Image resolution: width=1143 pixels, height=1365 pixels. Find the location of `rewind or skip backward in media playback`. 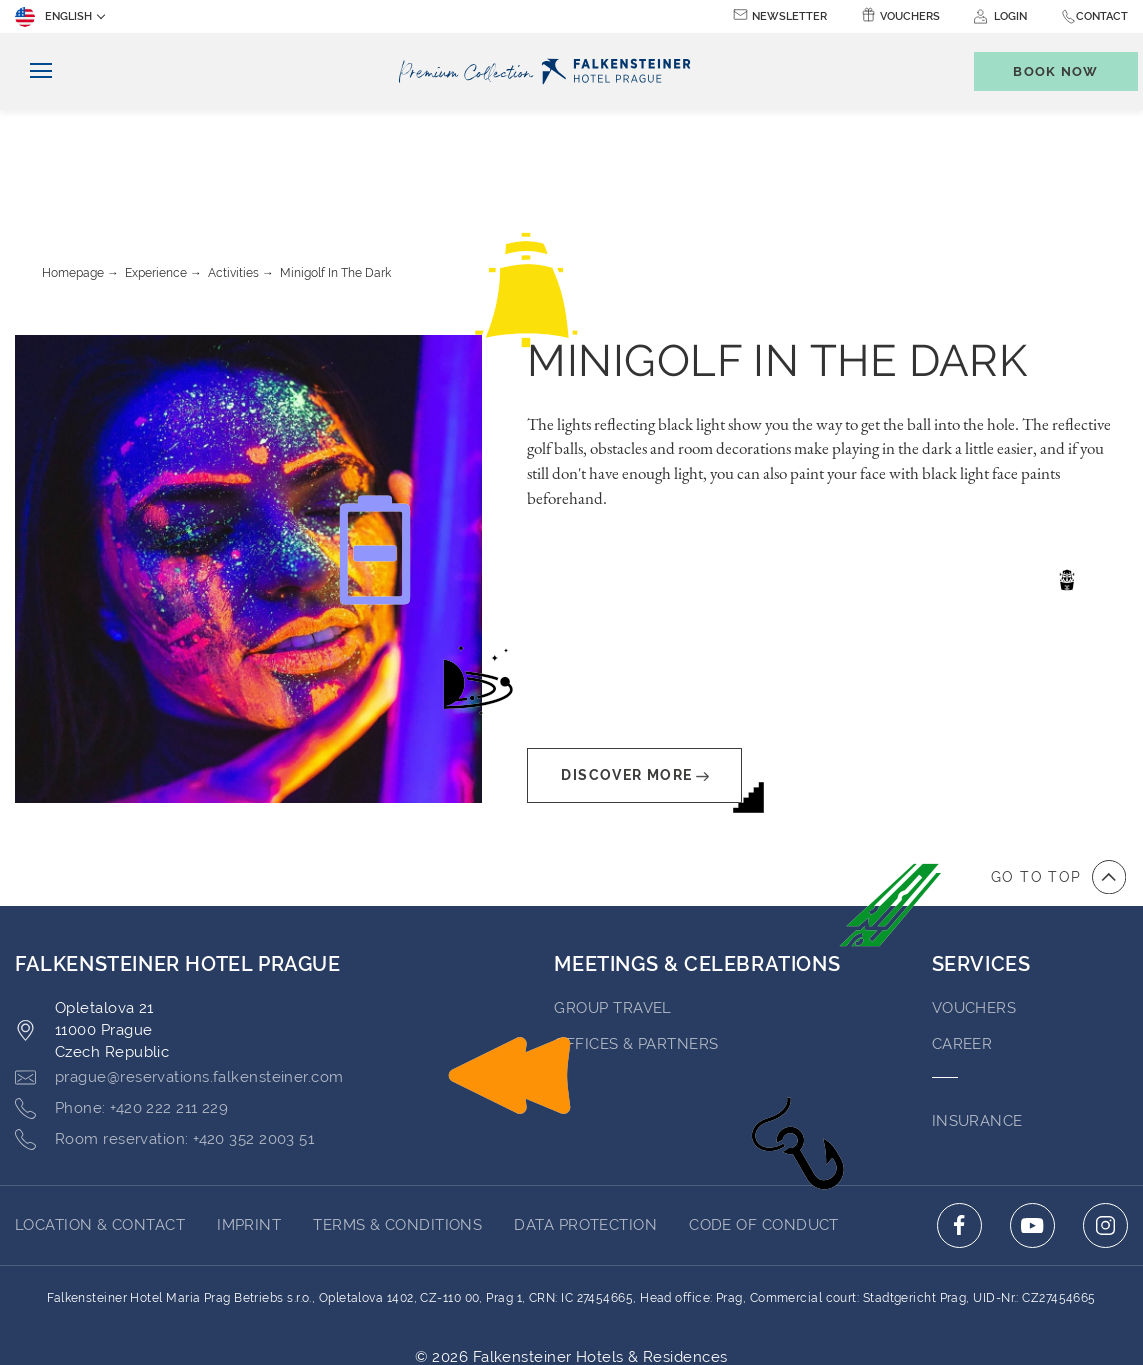

rewind or skip backward in media playback is located at coordinates (509, 1075).